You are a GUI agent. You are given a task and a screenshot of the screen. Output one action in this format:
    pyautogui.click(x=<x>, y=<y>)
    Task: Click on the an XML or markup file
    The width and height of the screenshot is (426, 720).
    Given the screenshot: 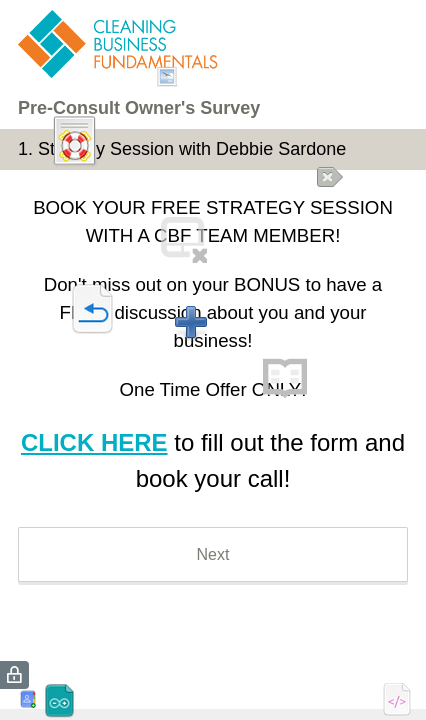 What is the action you would take?
    pyautogui.click(x=397, y=699)
    